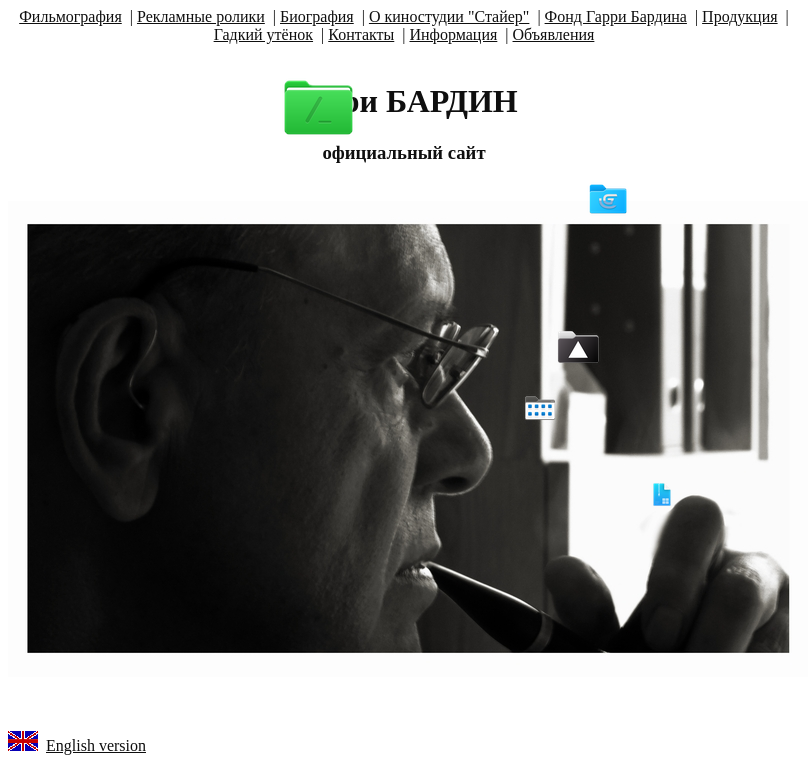 This screenshot has height=781, width=808. Describe the element at coordinates (662, 495) in the screenshot. I see `windows imaging format archive file` at that location.